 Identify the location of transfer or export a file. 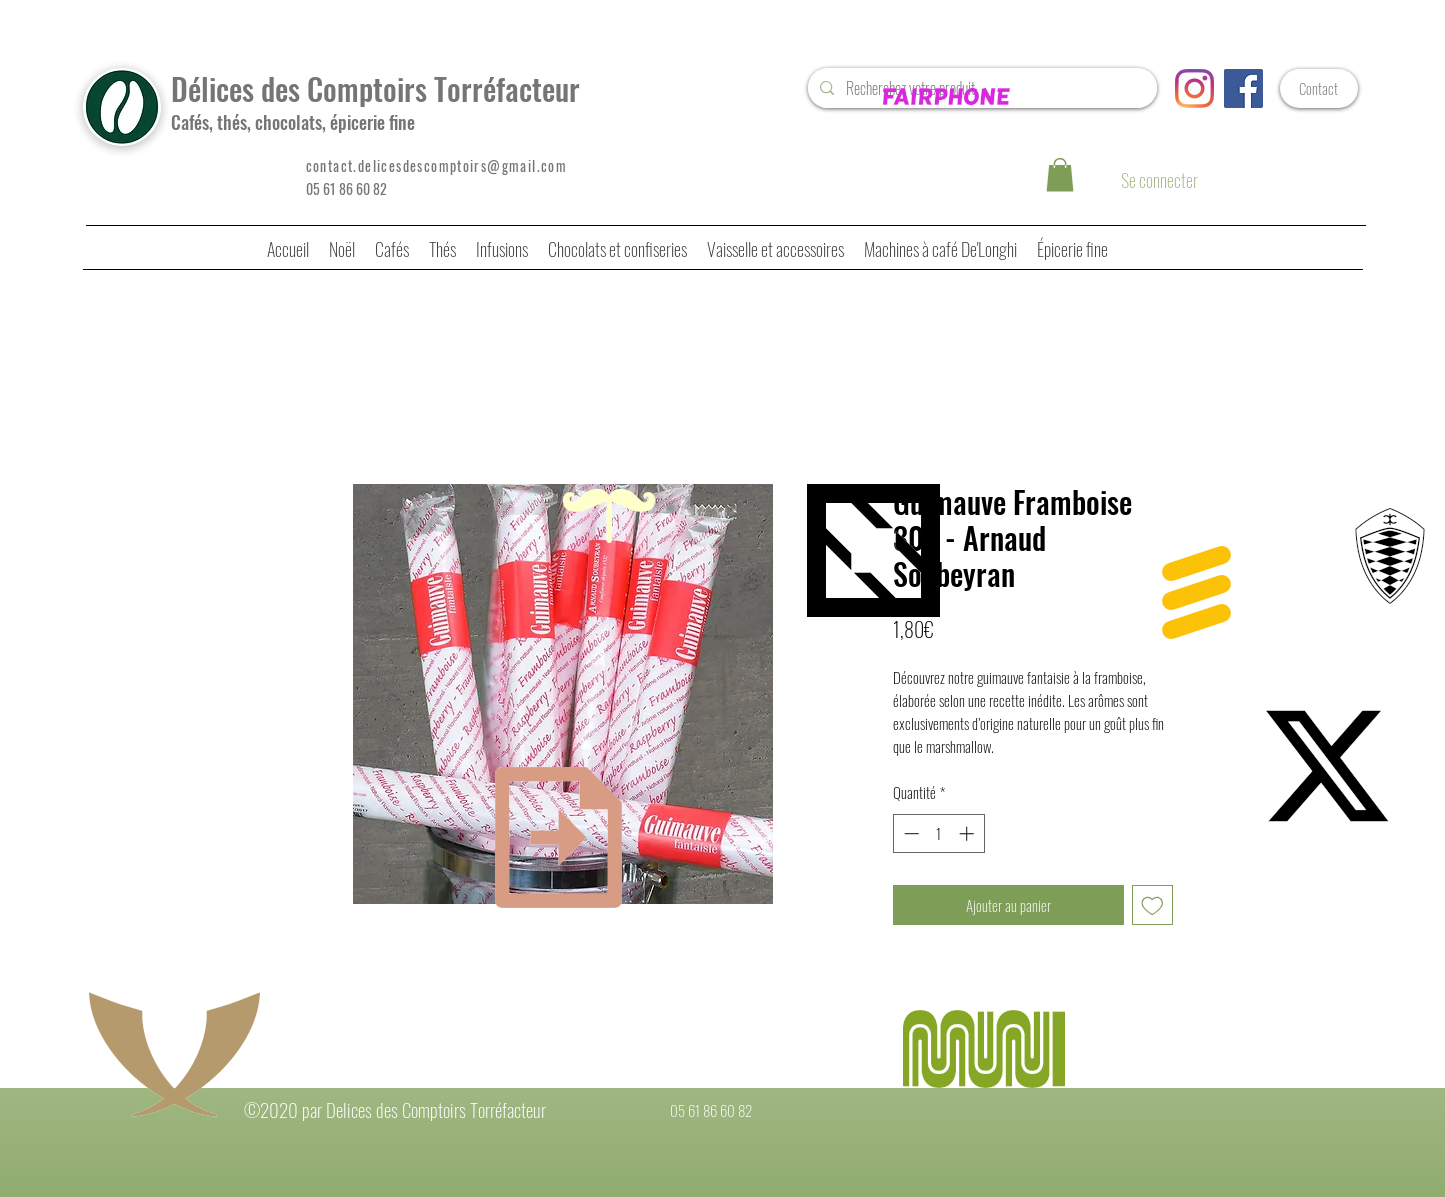
(558, 837).